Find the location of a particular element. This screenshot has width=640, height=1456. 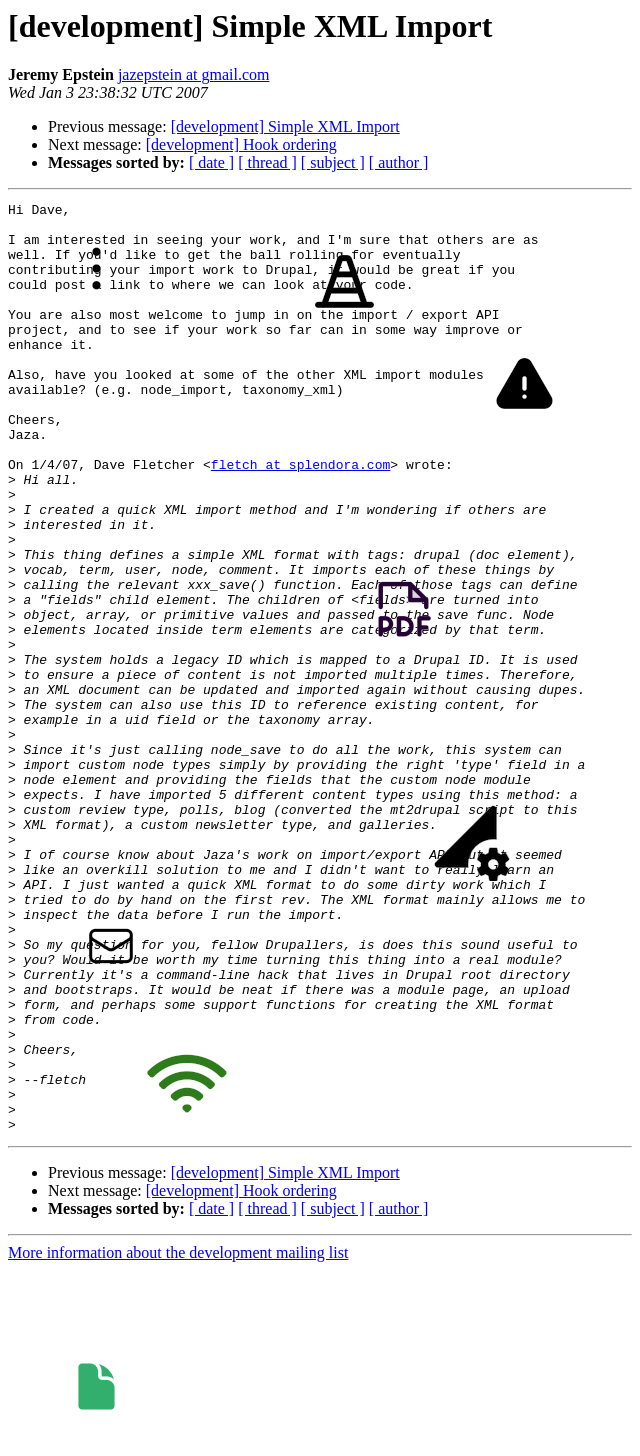

view document or file is located at coordinates (96, 1386).